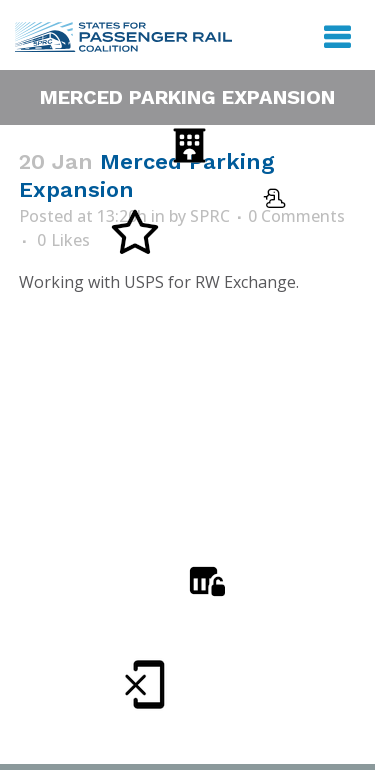 The width and height of the screenshot is (375, 770). Describe the element at coordinates (275, 199) in the screenshot. I see `python file or python language indicator` at that location.